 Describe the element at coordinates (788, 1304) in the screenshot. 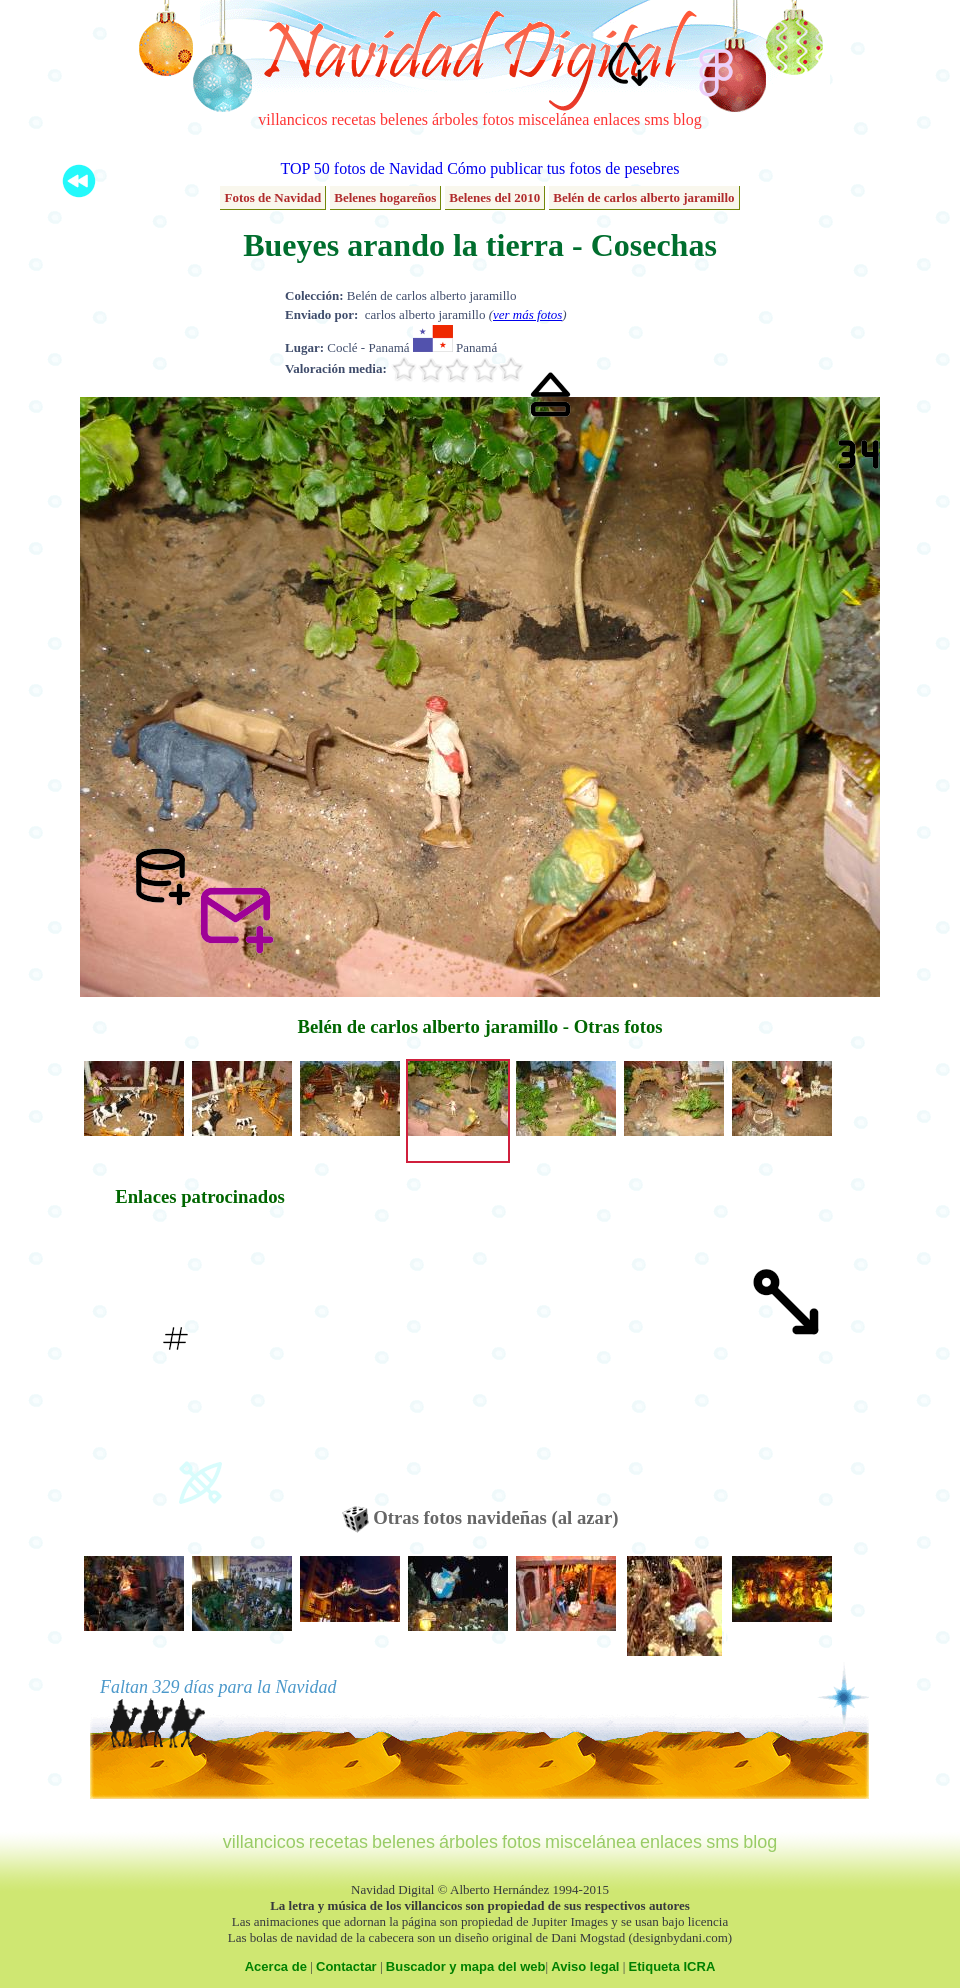

I see `navigate to the next item diagonally` at that location.